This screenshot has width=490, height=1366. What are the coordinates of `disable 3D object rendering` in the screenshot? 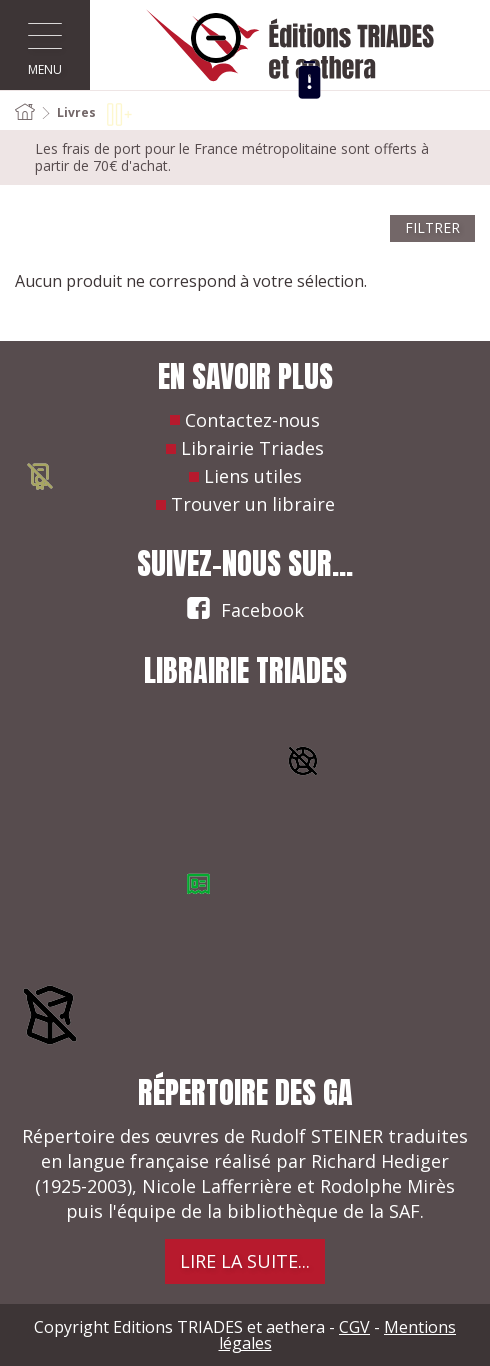 It's located at (50, 1015).